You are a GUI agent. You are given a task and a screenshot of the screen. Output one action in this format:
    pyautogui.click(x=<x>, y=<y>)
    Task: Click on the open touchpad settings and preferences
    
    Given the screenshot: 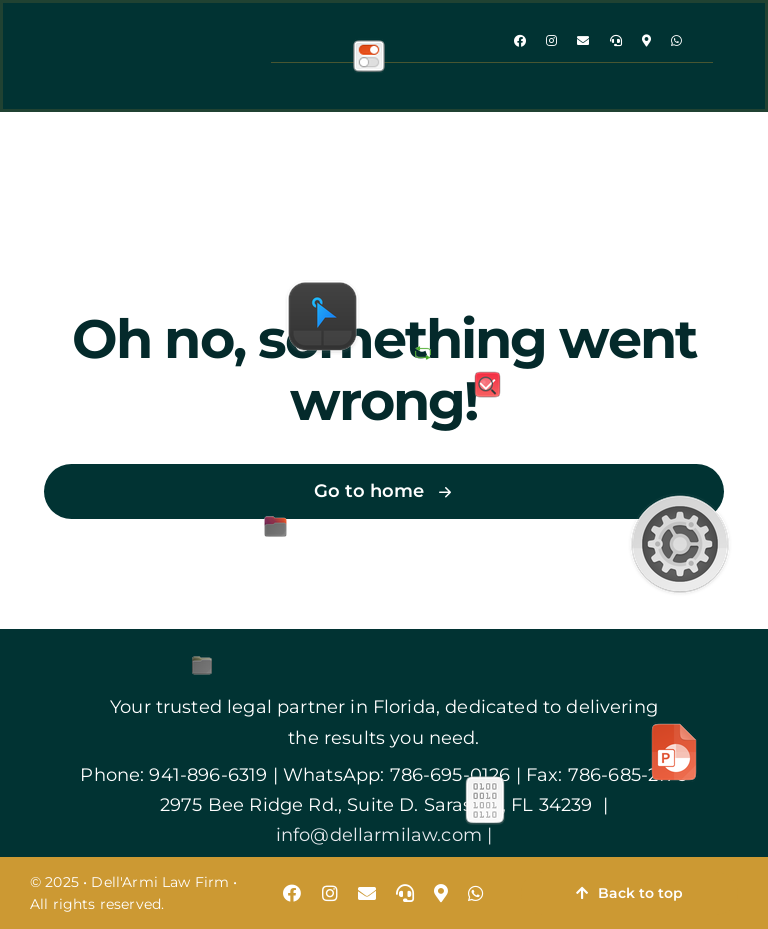 What is the action you would take?
    pyautogui.click(x=322, y=317)
    